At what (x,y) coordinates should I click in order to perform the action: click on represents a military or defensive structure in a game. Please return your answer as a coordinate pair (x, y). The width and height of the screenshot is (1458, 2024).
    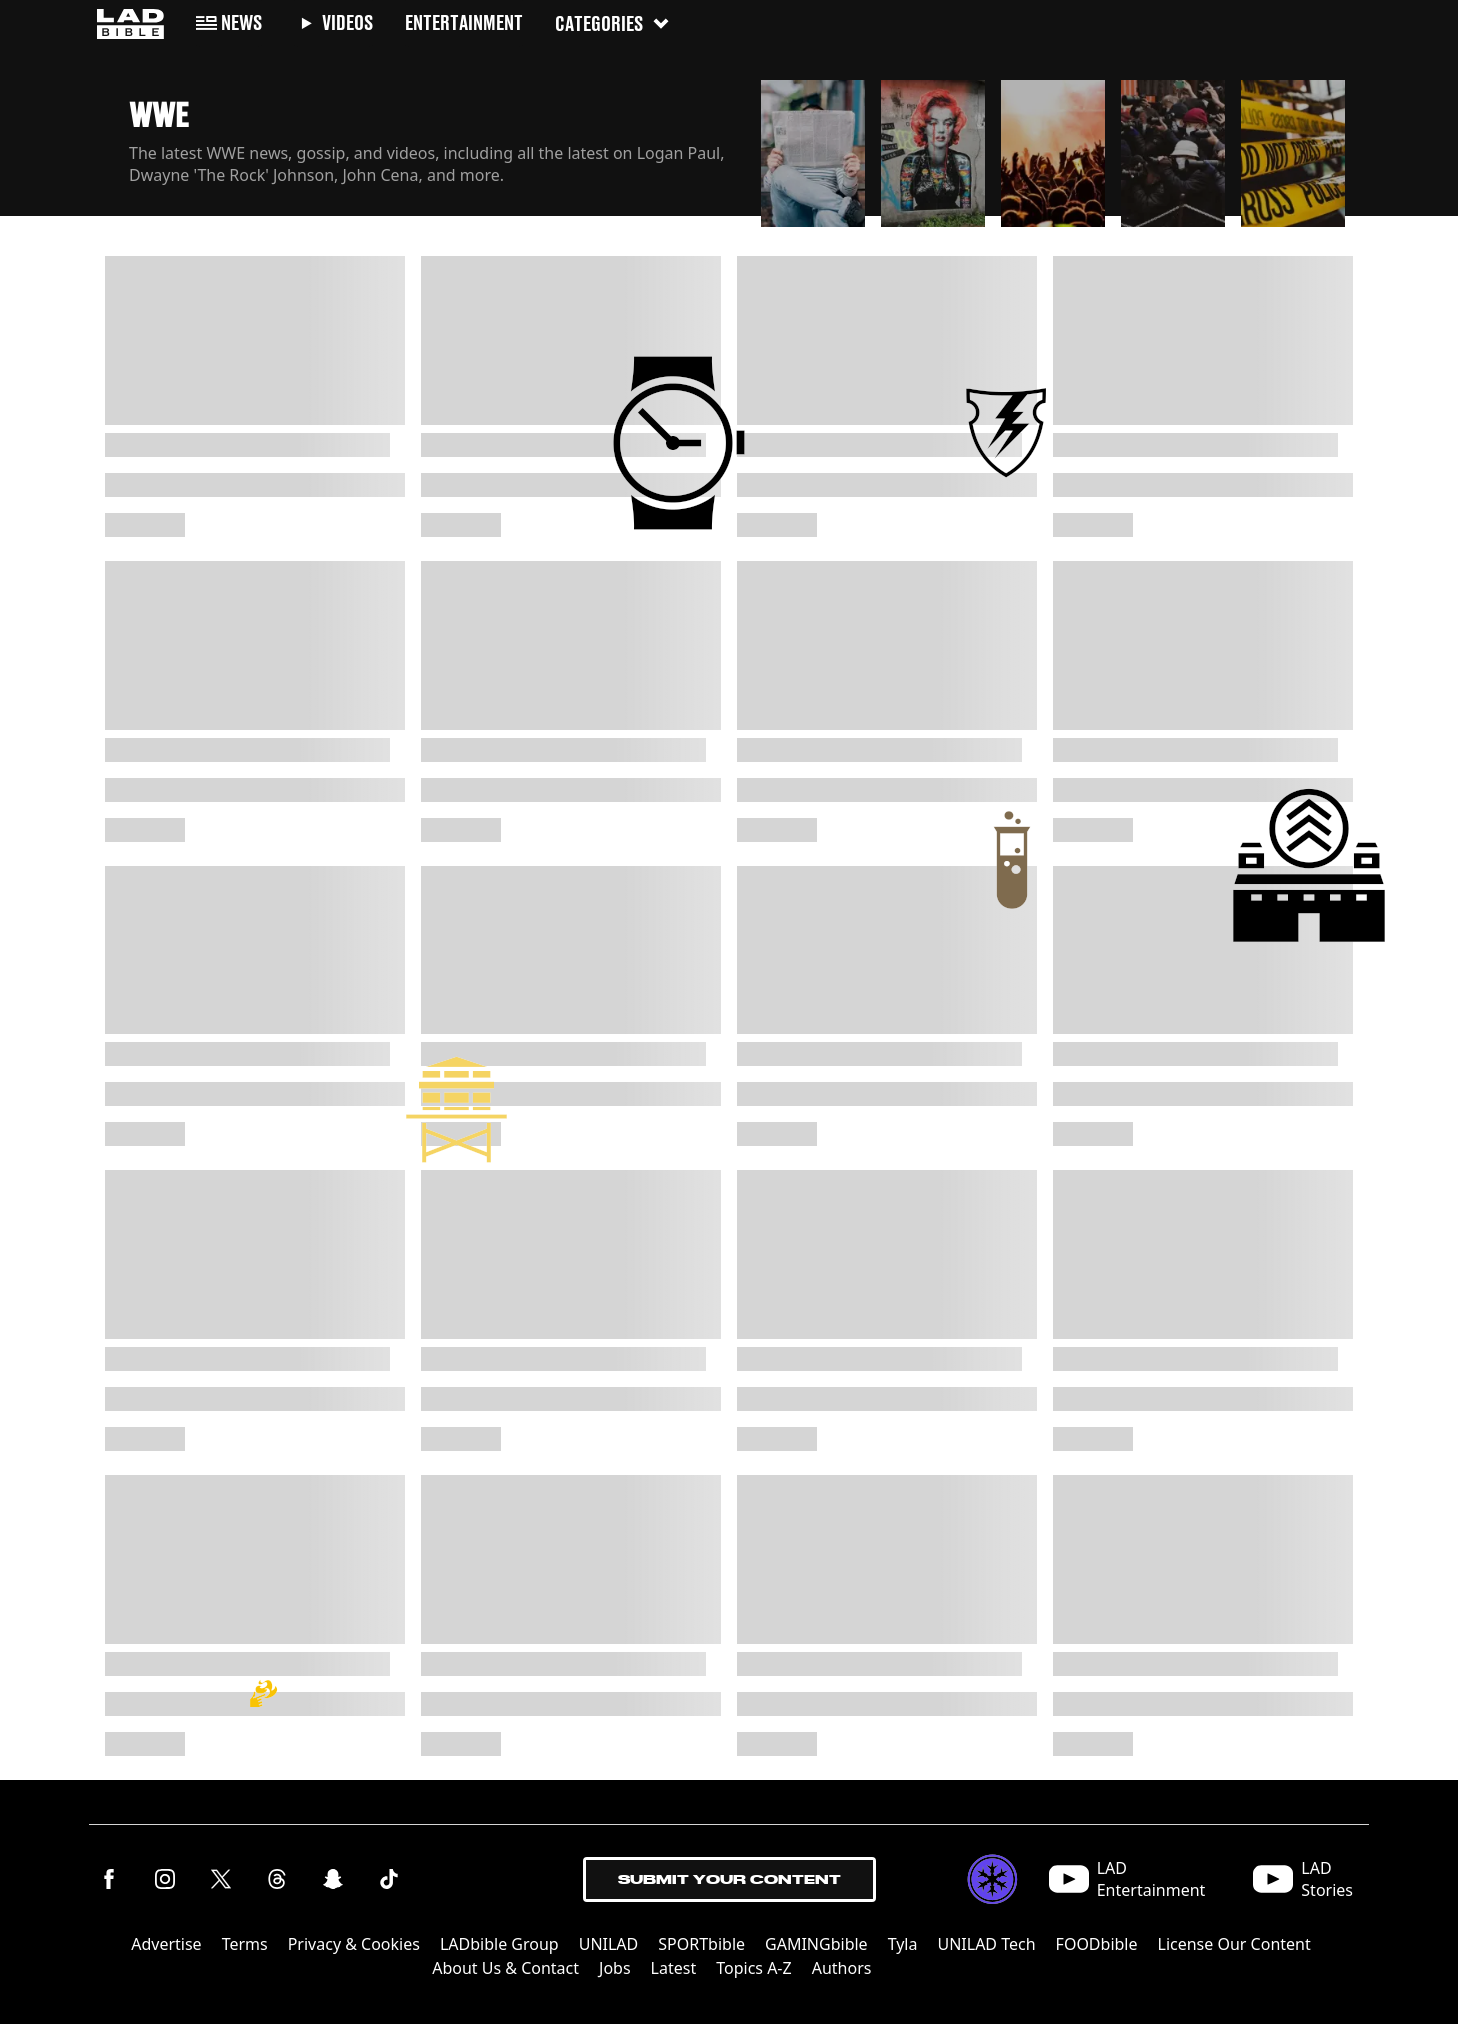
    Looking at the image, I should click on (1309, 866).